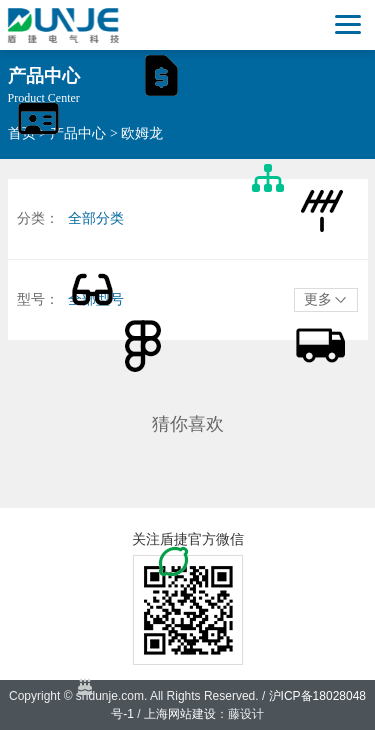 The width and height of the screenshot is (375, 730). Describe the element at coordinates (38, 118) in the screenshot. I see `view or manage your driver's license` at that location.